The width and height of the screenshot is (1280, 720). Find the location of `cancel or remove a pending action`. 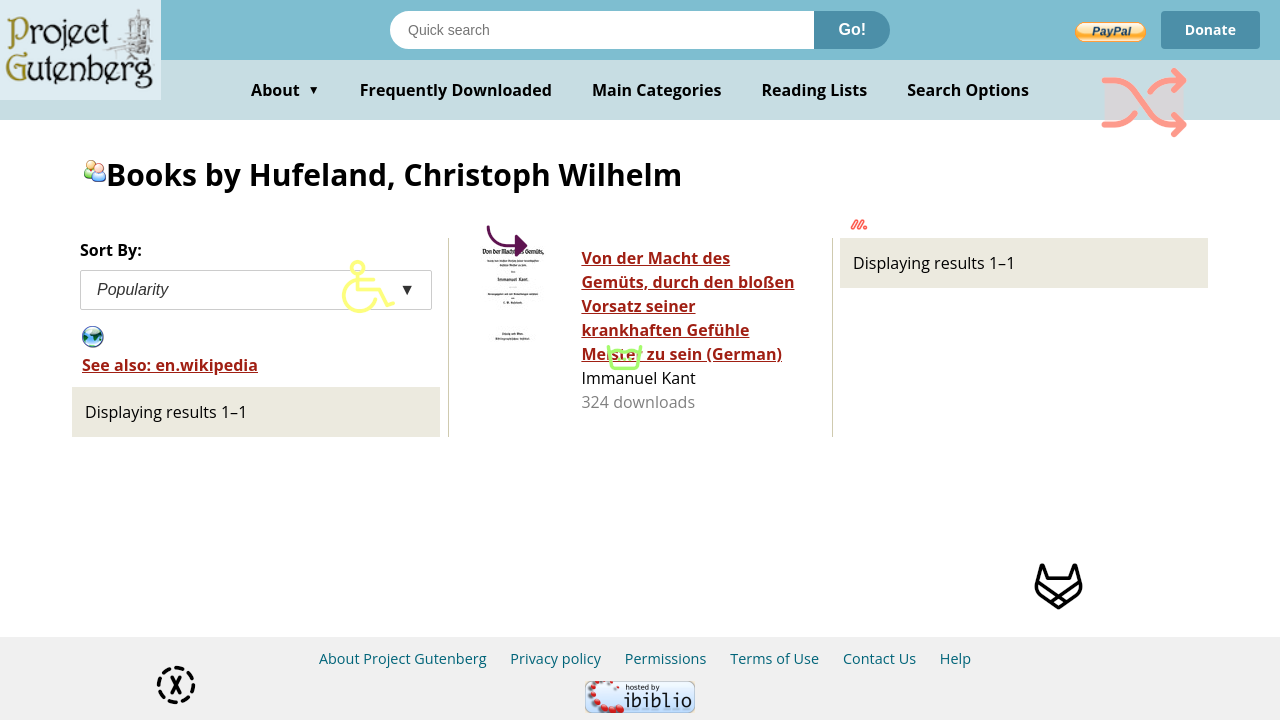

cancel or remove a pending action is located at coordinates (176, 685).